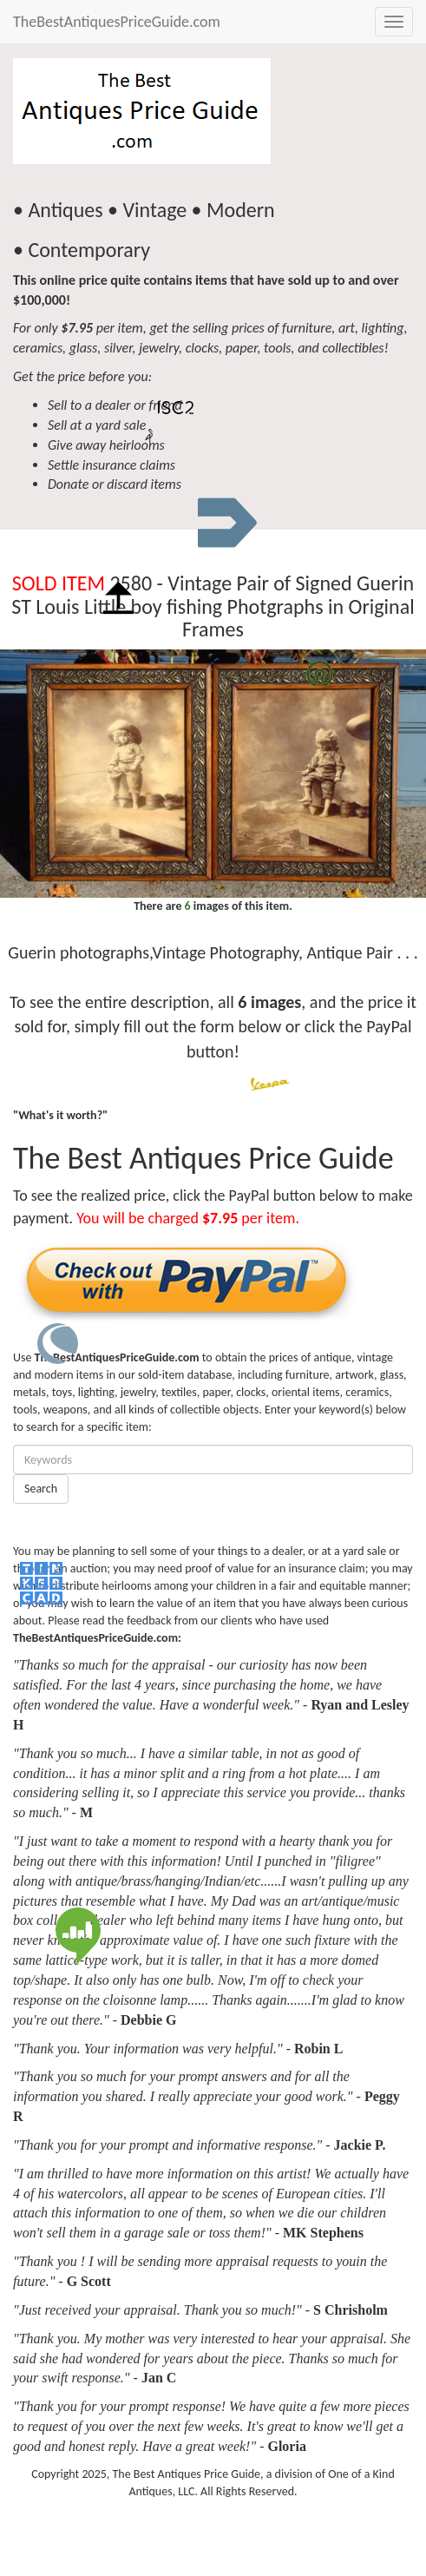  What do you see at coordinates (175, 407) in the screenshot?
I see `ISC² official logo` at bounding box center [175, 407].